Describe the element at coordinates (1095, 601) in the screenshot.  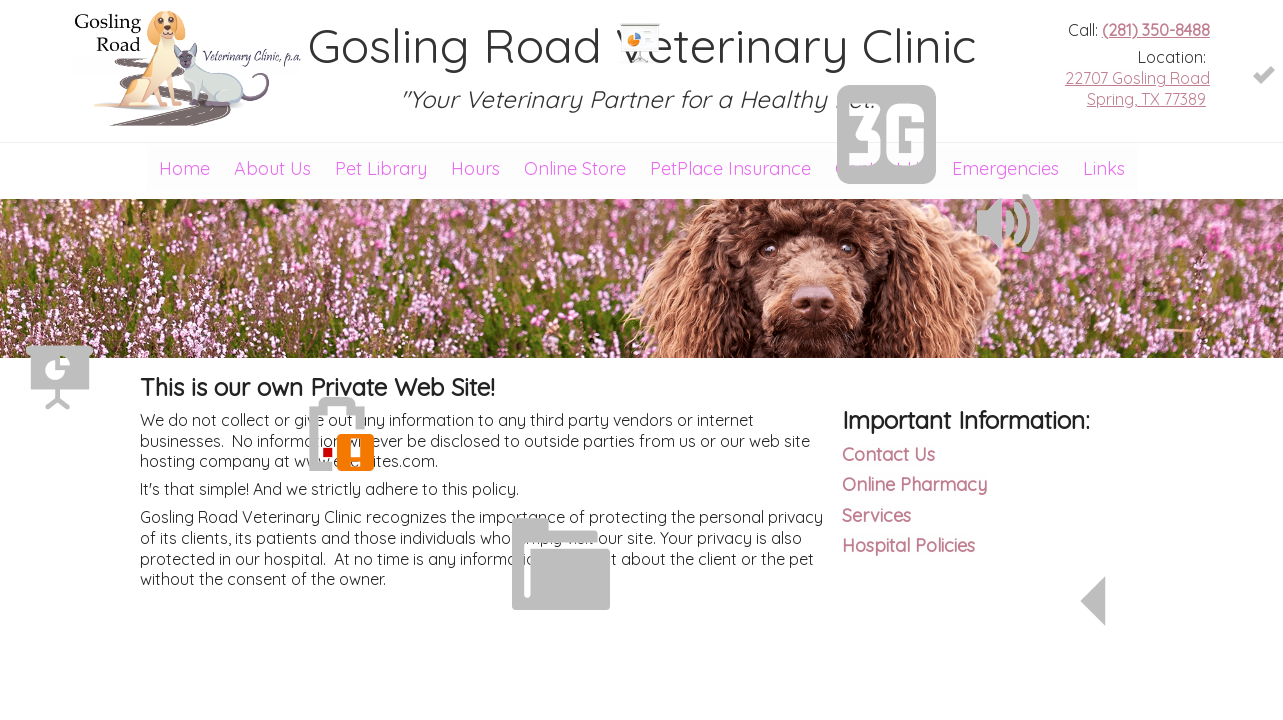
I see `navigate to the previous item or screen` at that location.